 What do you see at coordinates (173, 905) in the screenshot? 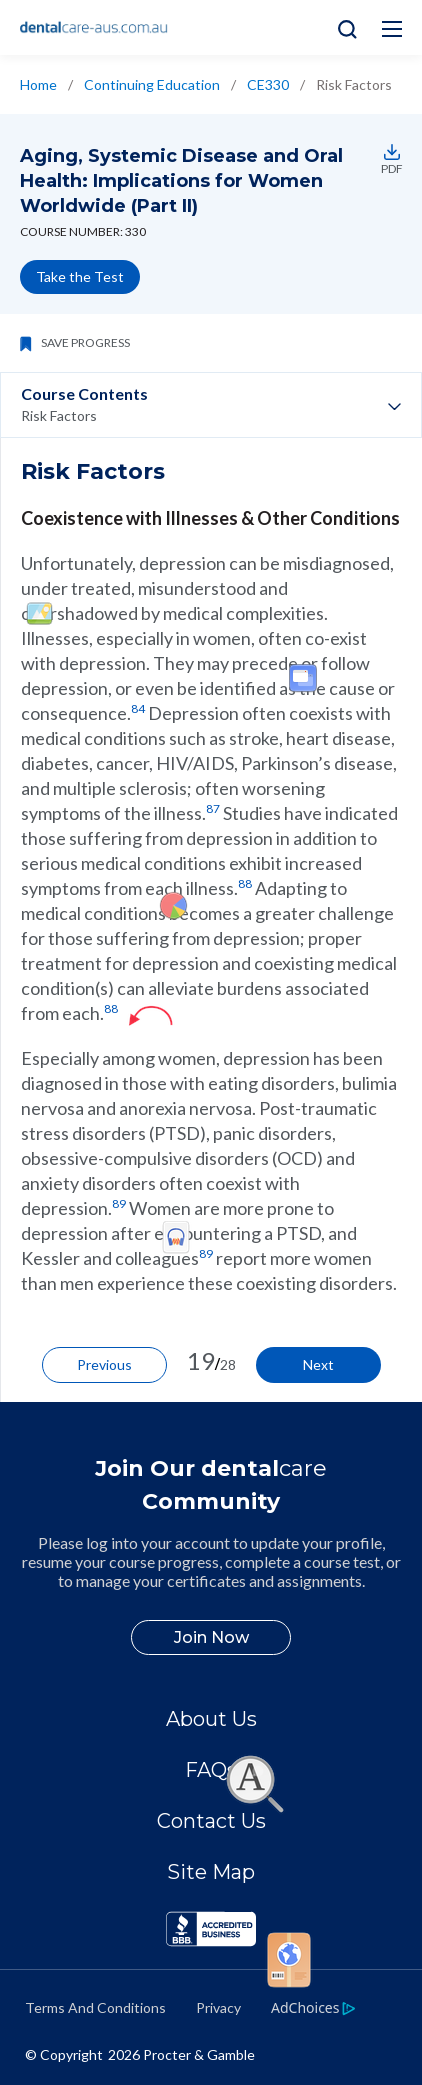
I see `open baobab disk usage analyzer` at bounding box center [173, 905].